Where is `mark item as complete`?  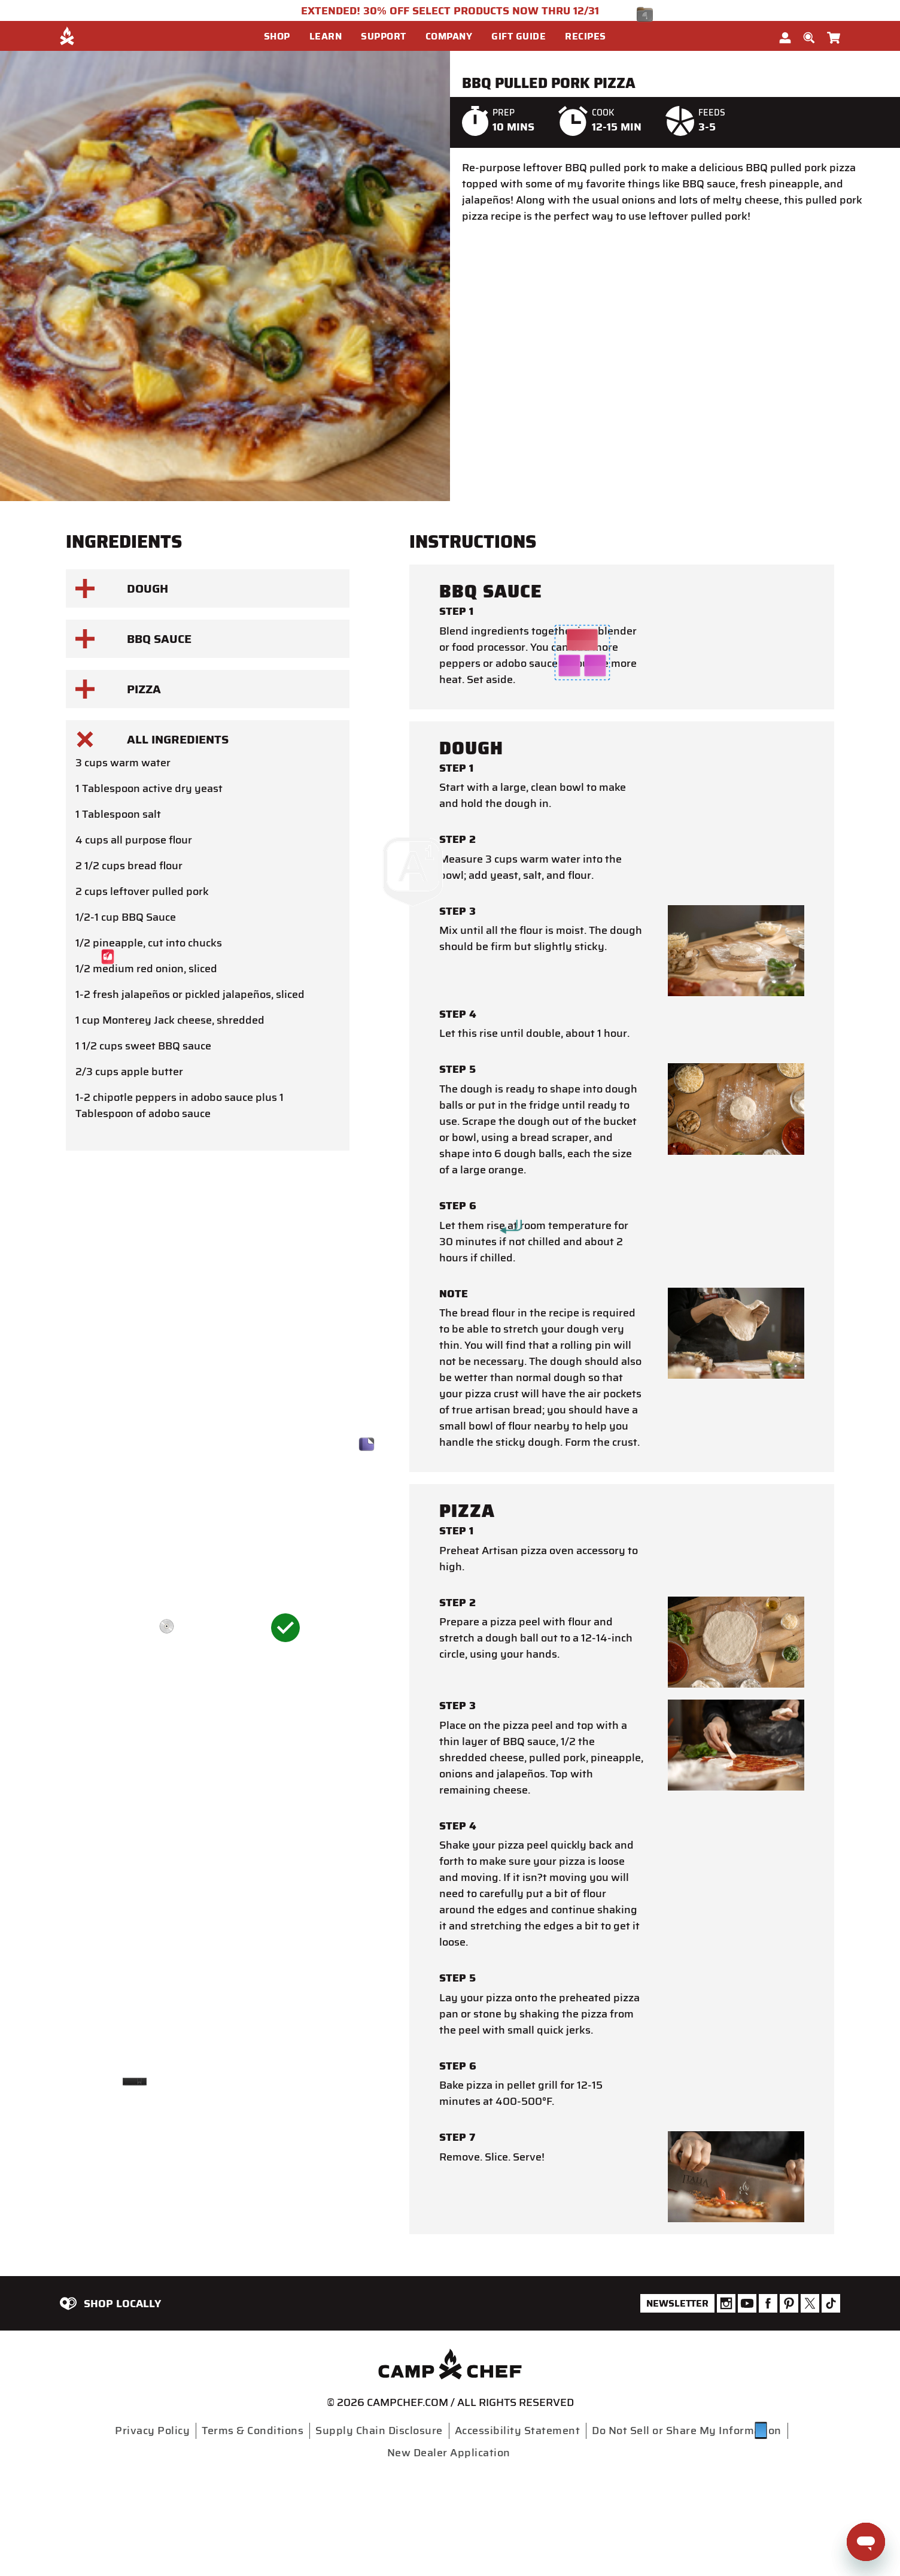
mark item as complete is located at coordinates (285, 1628).